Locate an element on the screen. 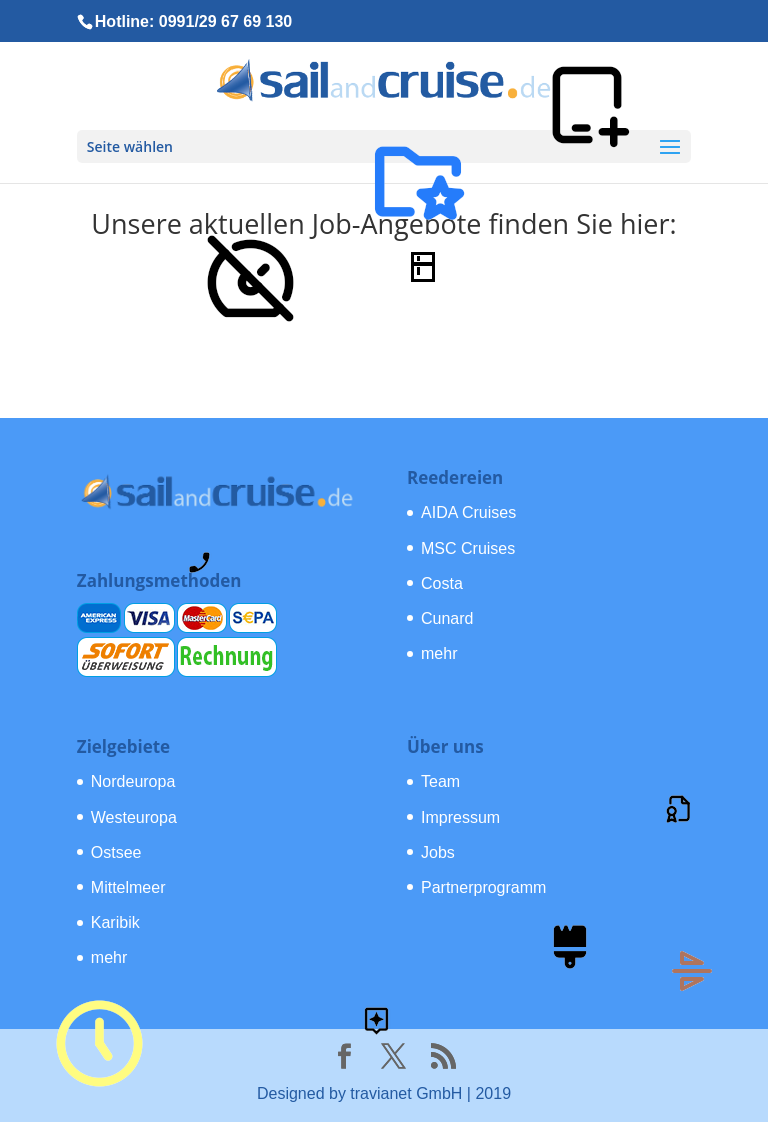 The height and width of the screenshot is (1122, 768). view certified or verified document is located at coordinates (679, 808).